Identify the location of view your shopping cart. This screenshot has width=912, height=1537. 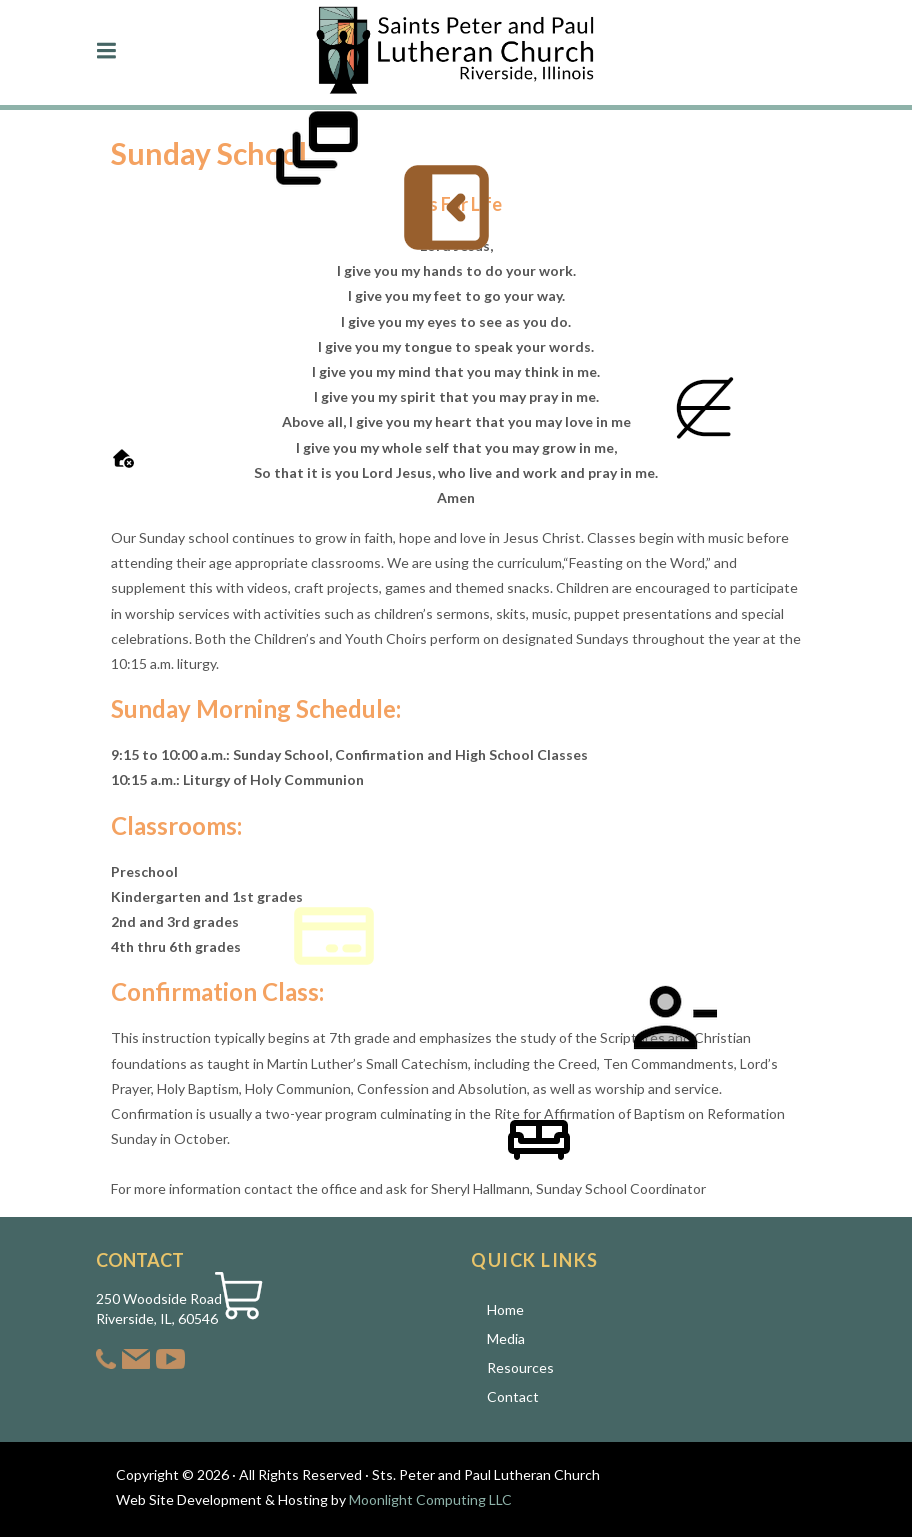
(239, 1296).